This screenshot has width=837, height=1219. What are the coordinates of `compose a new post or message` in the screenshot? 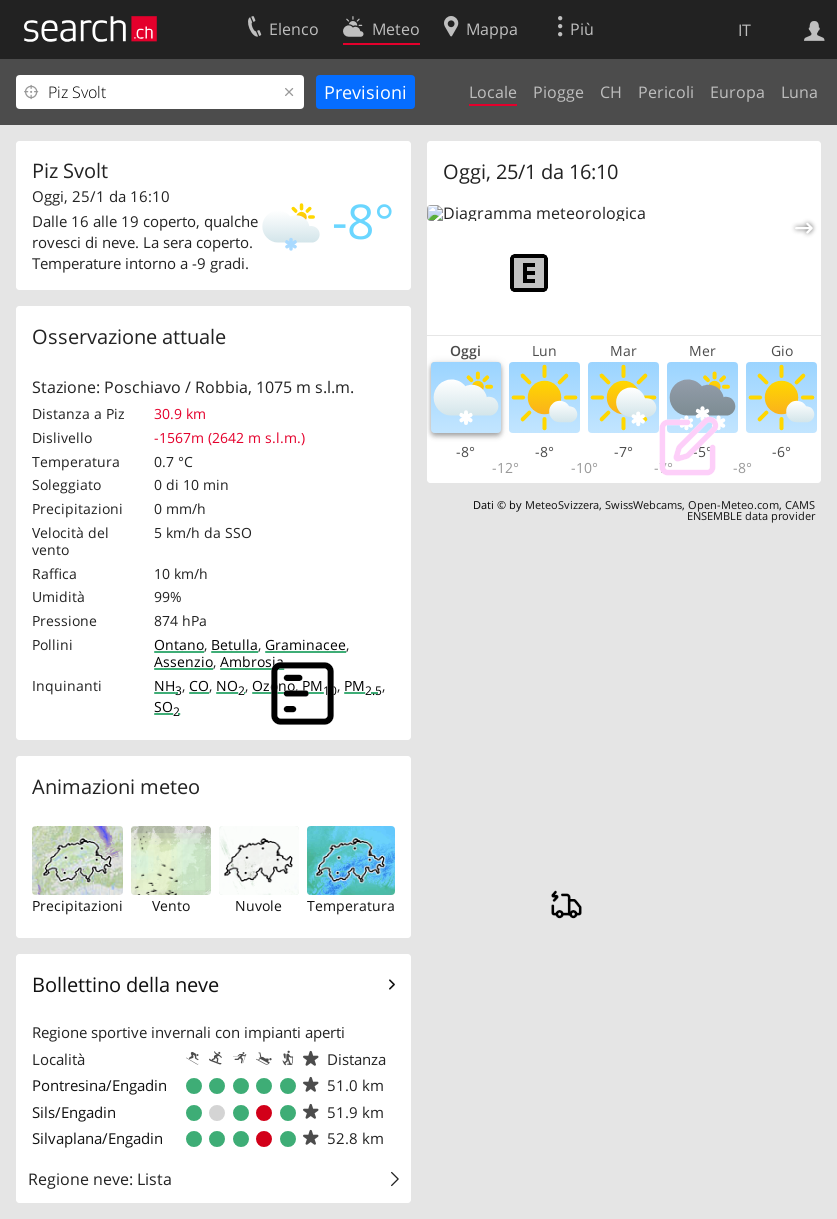 It's located at (687, 447).